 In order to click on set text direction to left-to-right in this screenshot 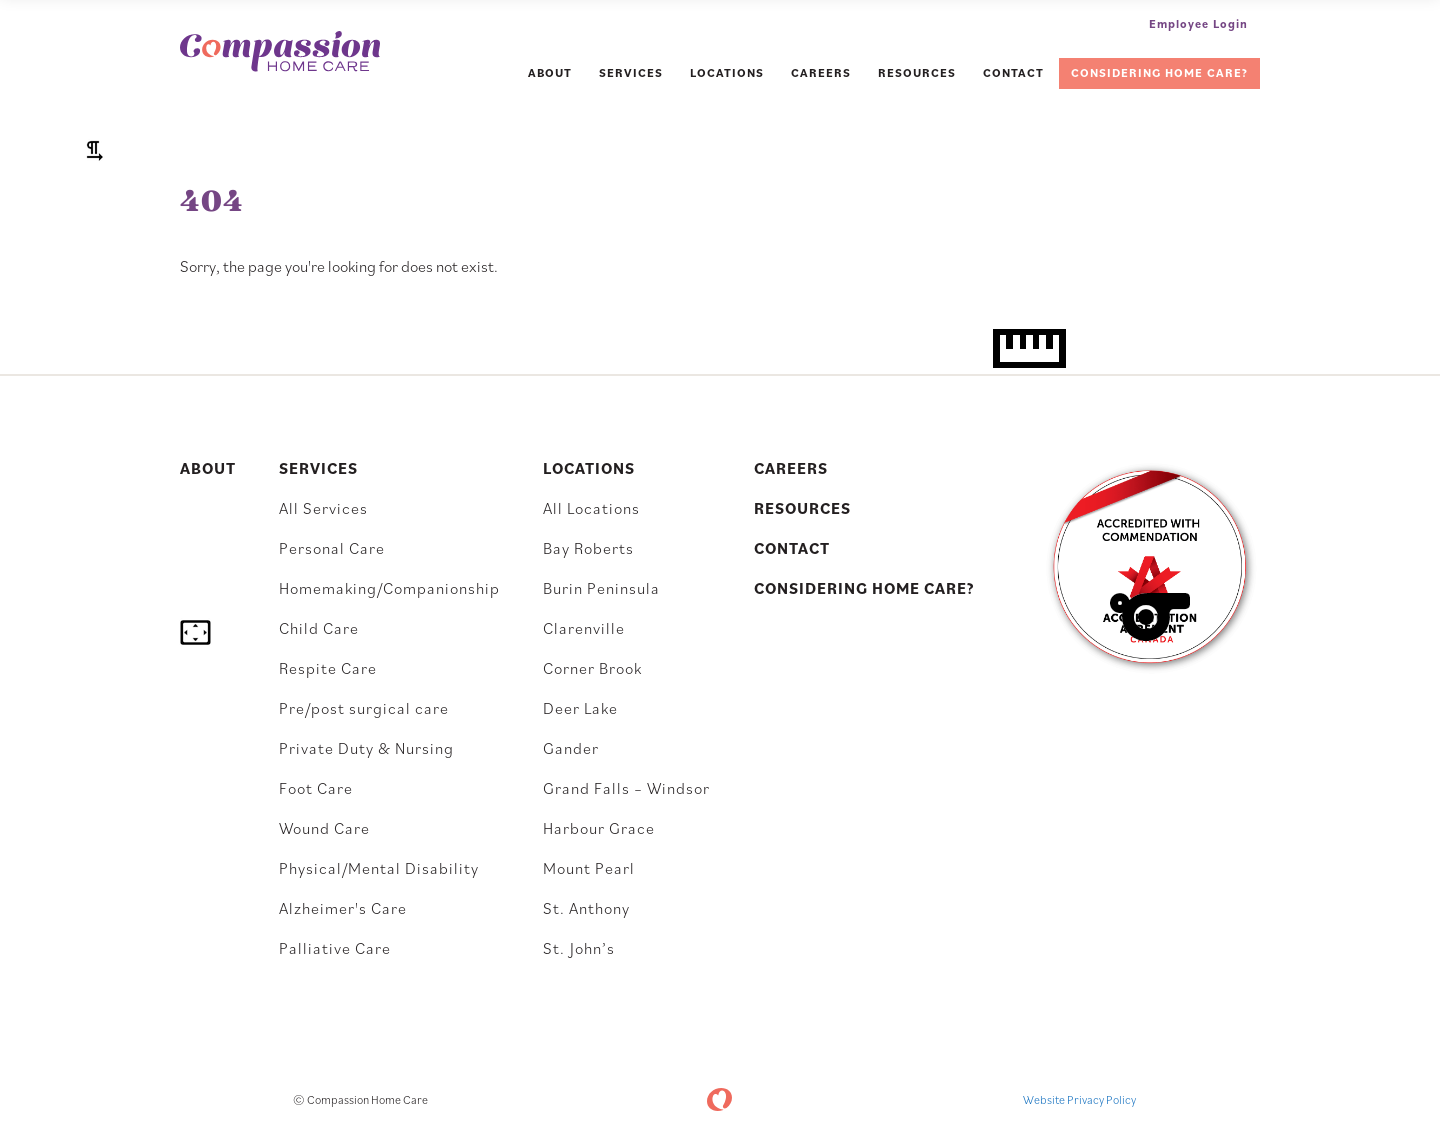, I will do `click(94, 151)`.